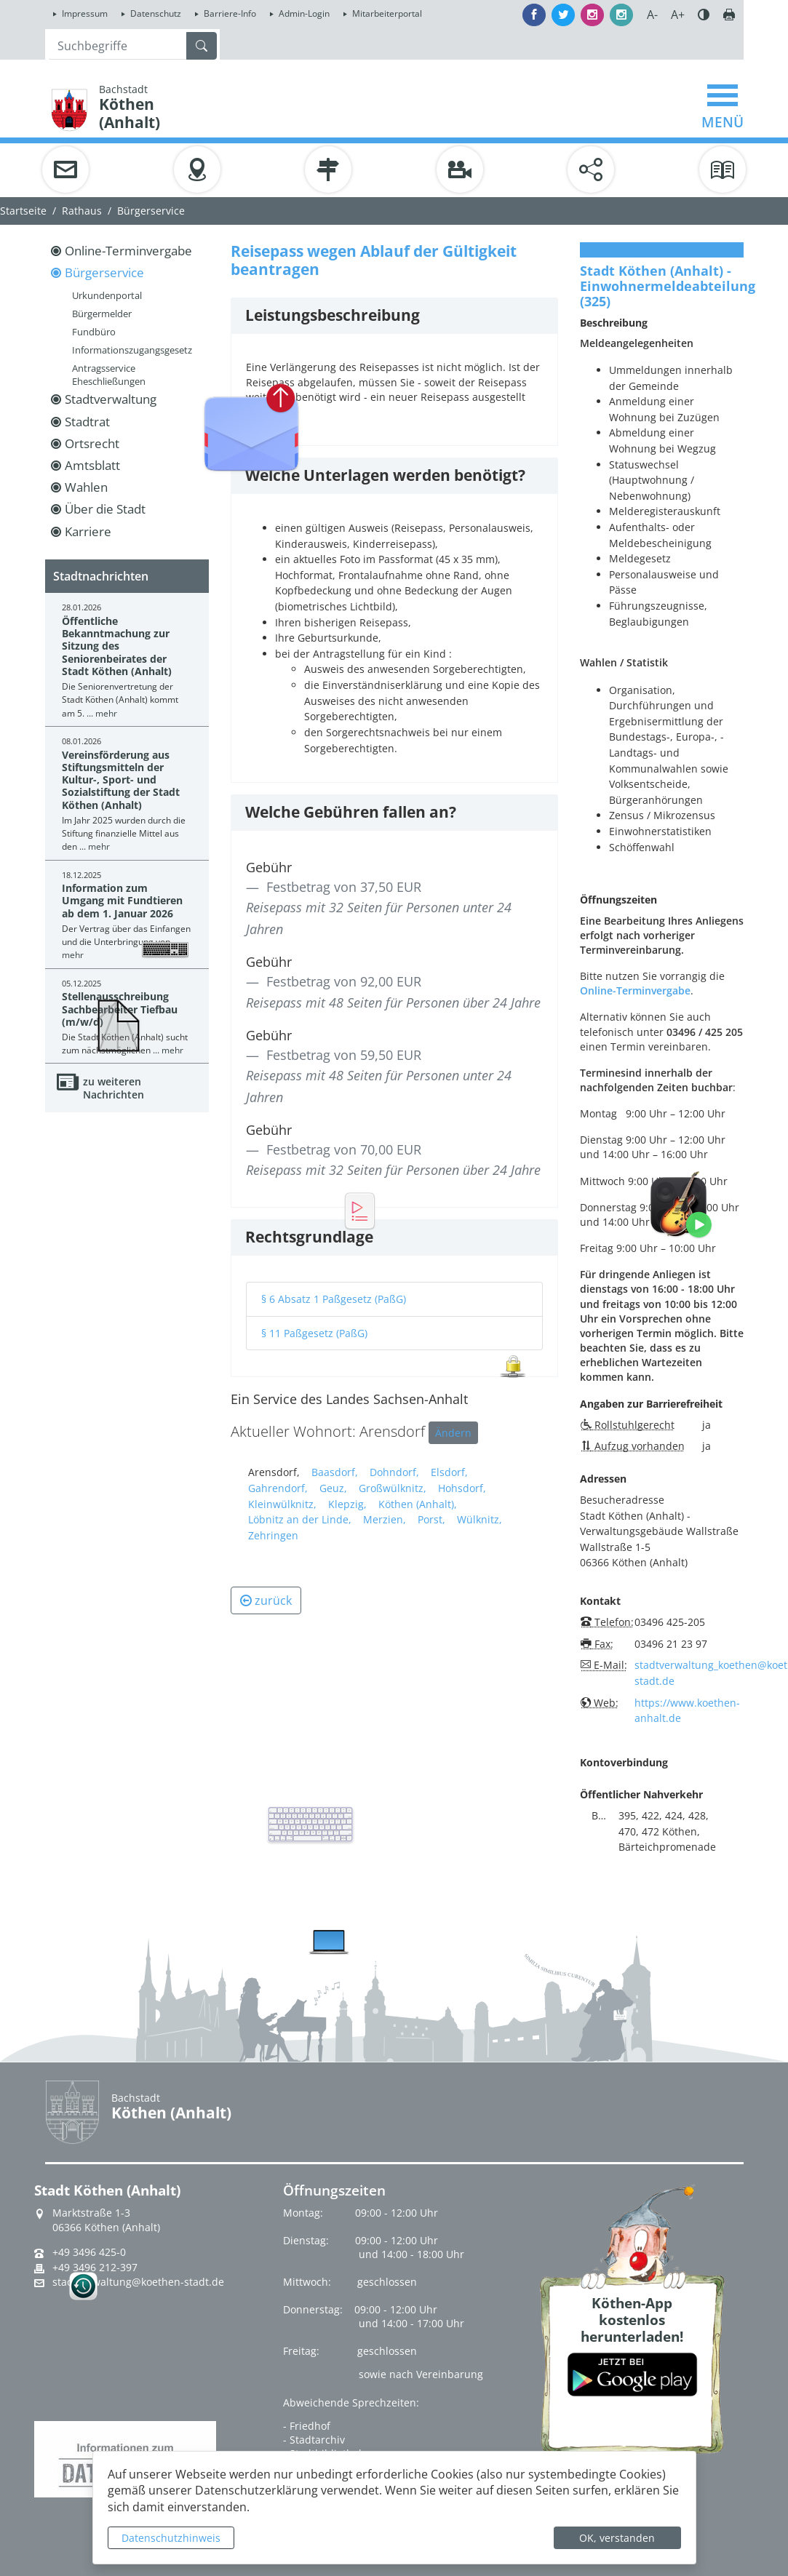 This screenshot has width=788, height=2576. What do you see at coordinates (678, 1205) in the screenshot?
I see `play audio in GarageBand` at bounding box center [678, 1205].